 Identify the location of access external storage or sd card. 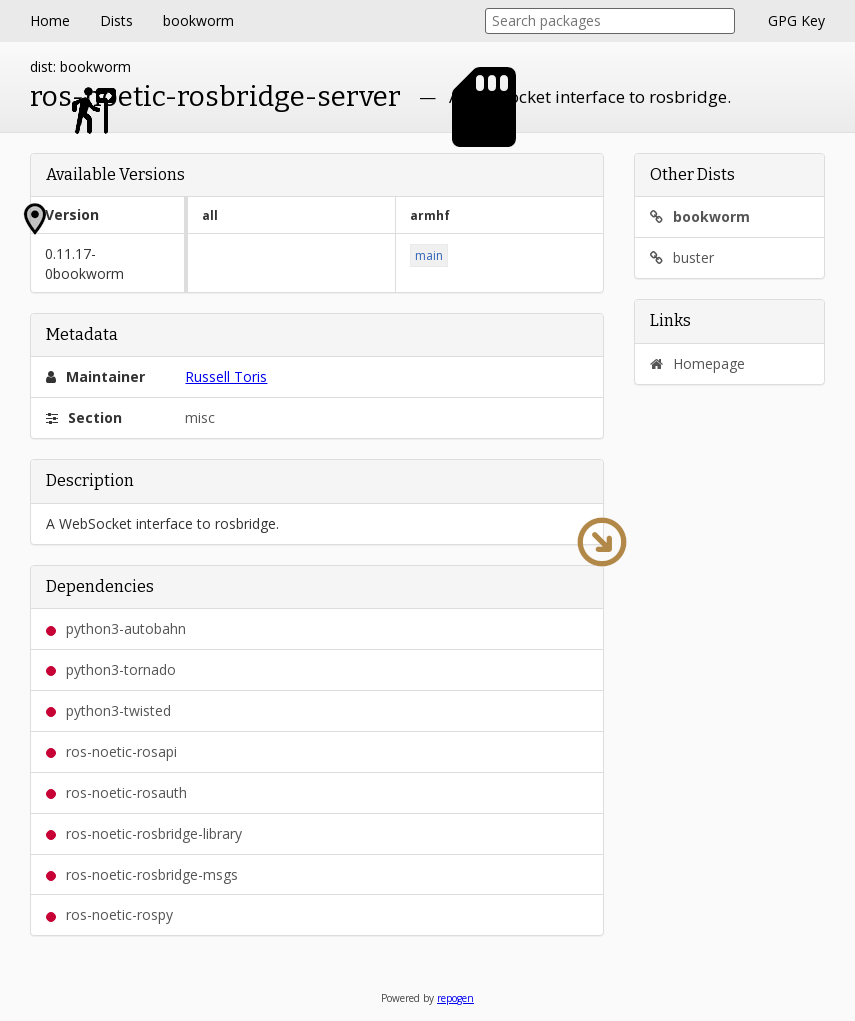
(484, 107).